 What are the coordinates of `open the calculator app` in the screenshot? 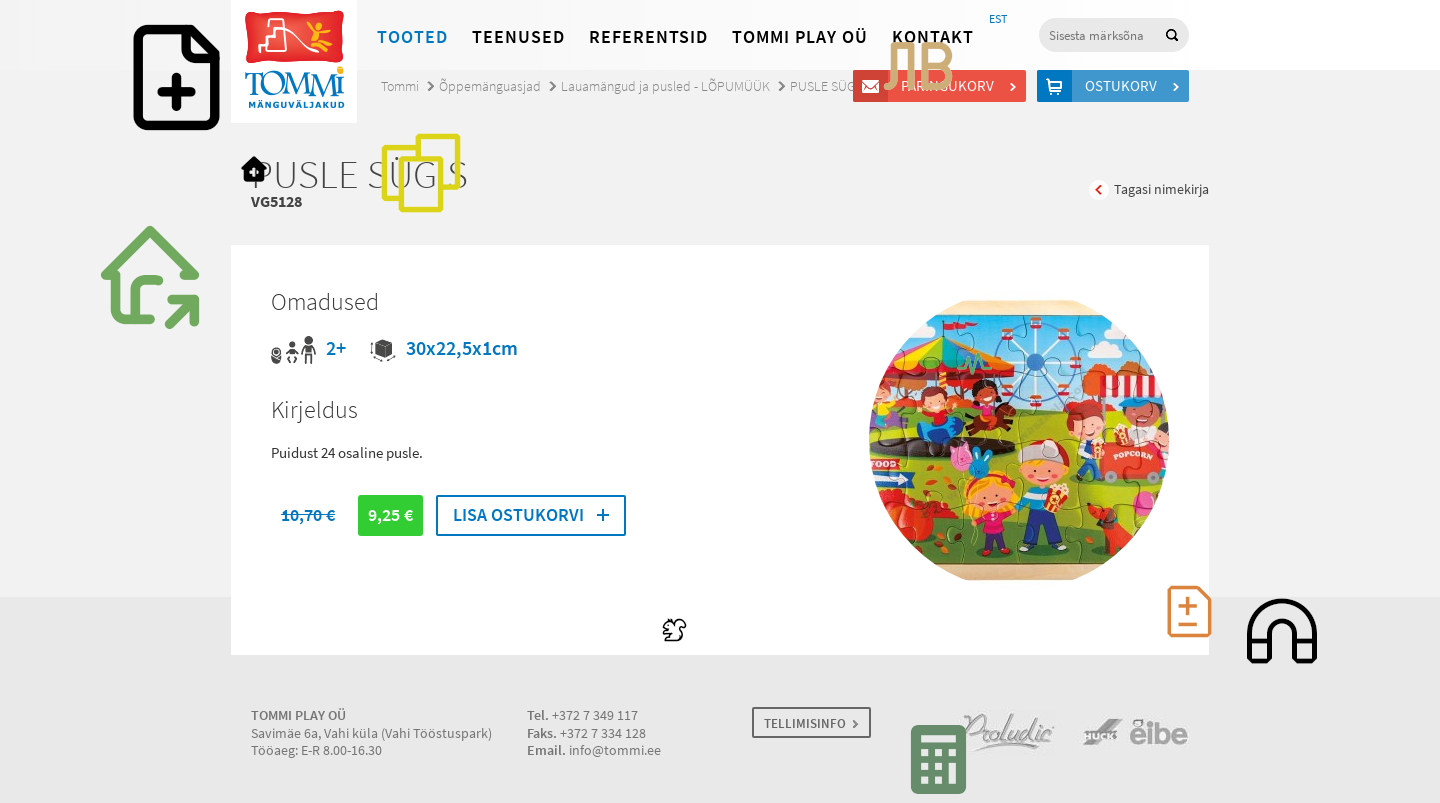 It's located at (938, 759).